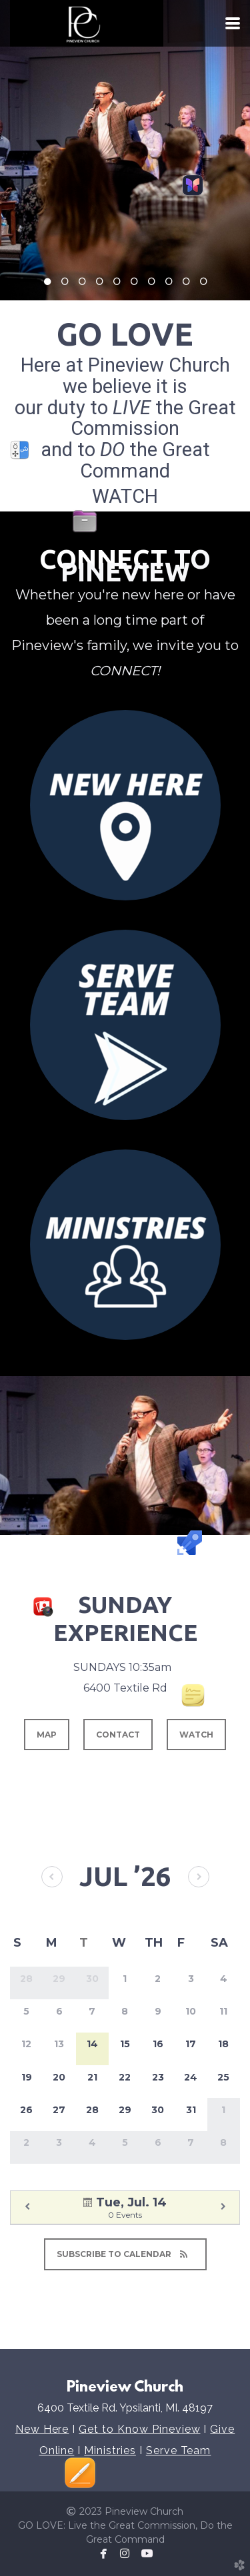 The image size is (250, 2576). I want to click on open character map application, so click(19, 450).